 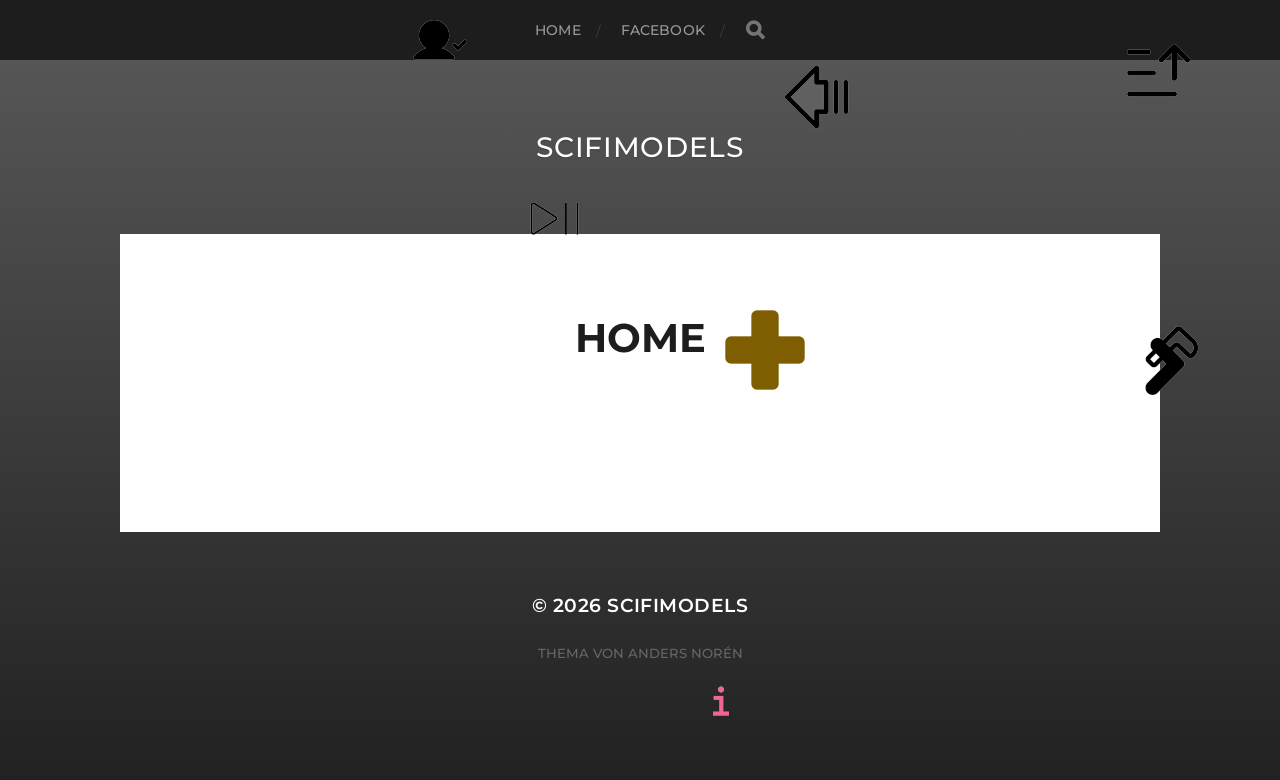 What do you see at coordinates (438, 41) in the screenshot?
I see `user verified or approved` at bounding box center [438, 41].